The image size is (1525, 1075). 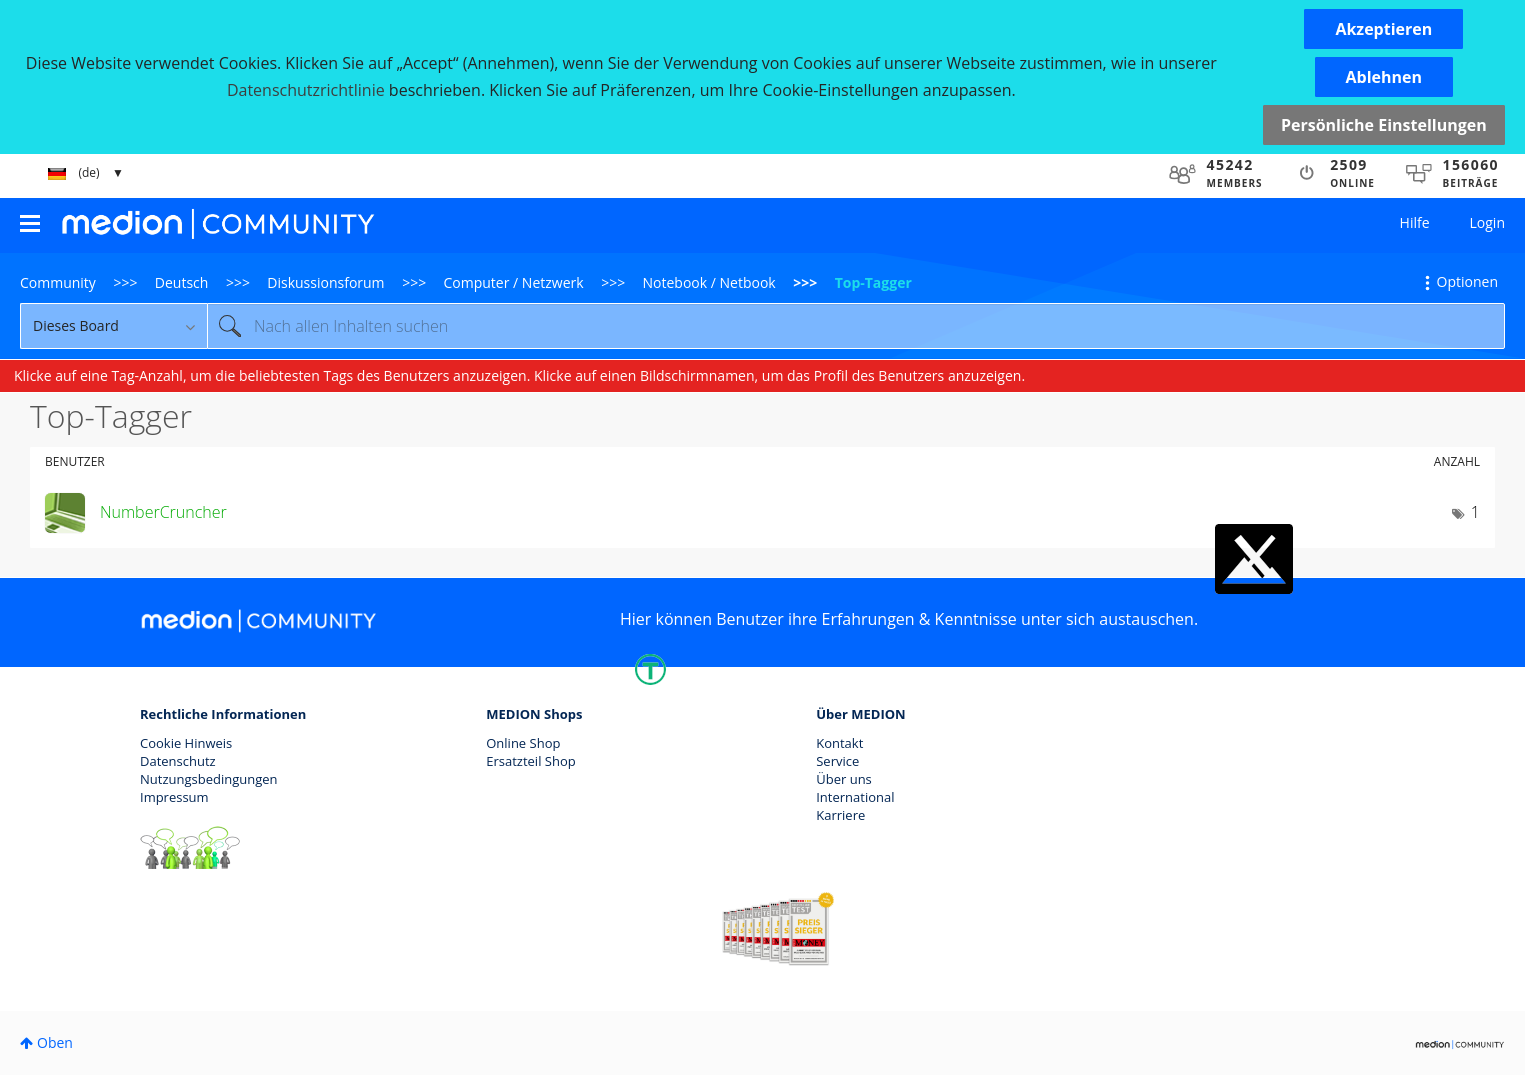 What do you see at coordinates (1254, 559) in the screenshot?
I see `MX Linux operating system logo` at bounding box center [1254, 559].